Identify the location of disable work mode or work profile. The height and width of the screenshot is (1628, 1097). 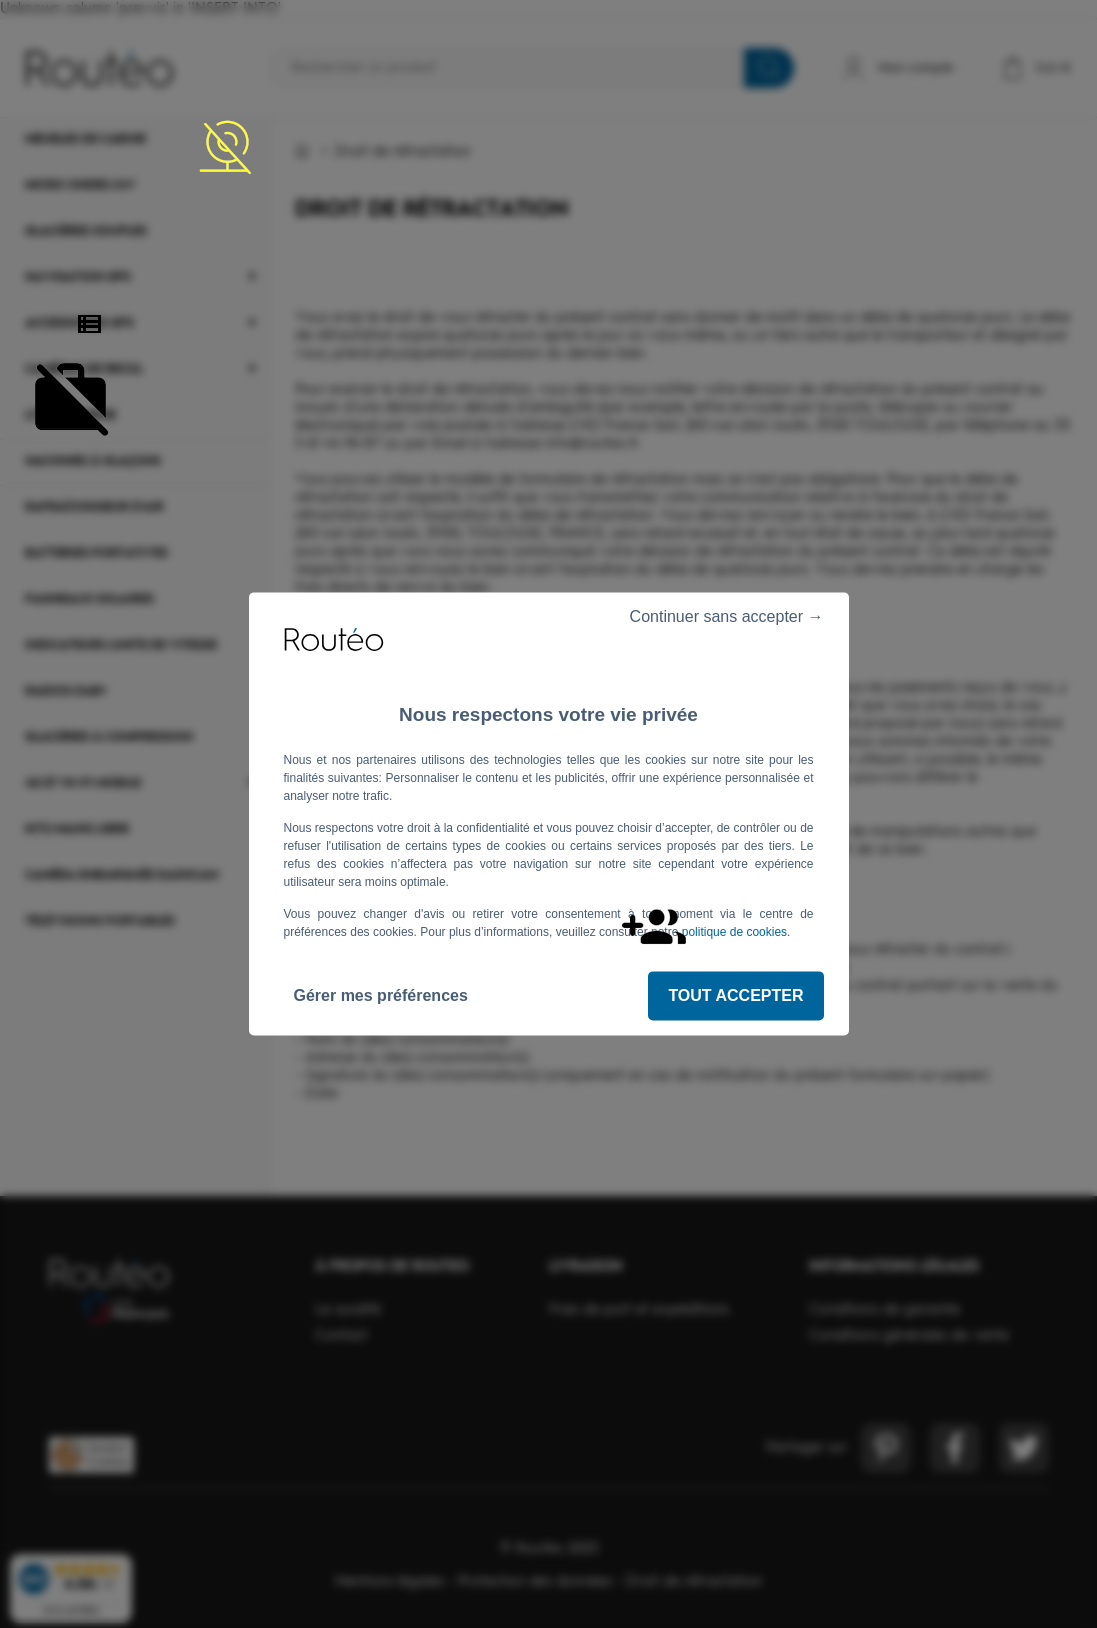
(70, 398).